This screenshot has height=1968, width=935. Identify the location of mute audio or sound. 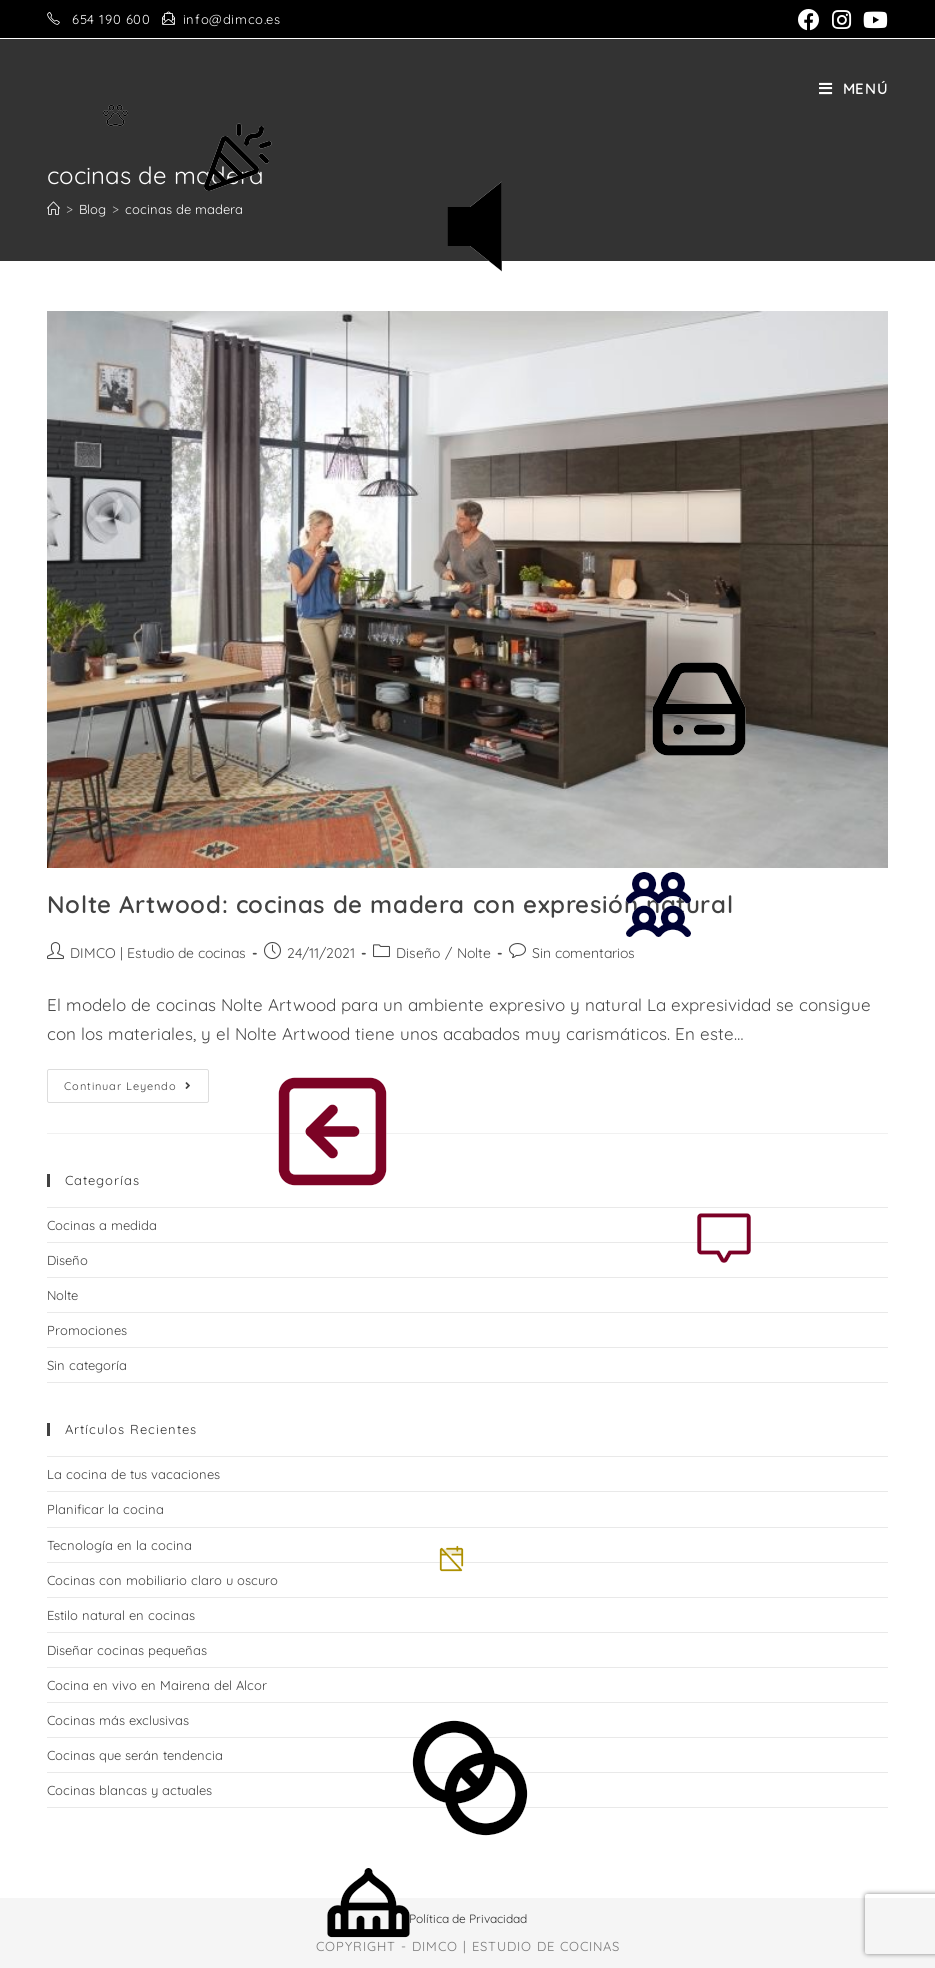
(474, 226).